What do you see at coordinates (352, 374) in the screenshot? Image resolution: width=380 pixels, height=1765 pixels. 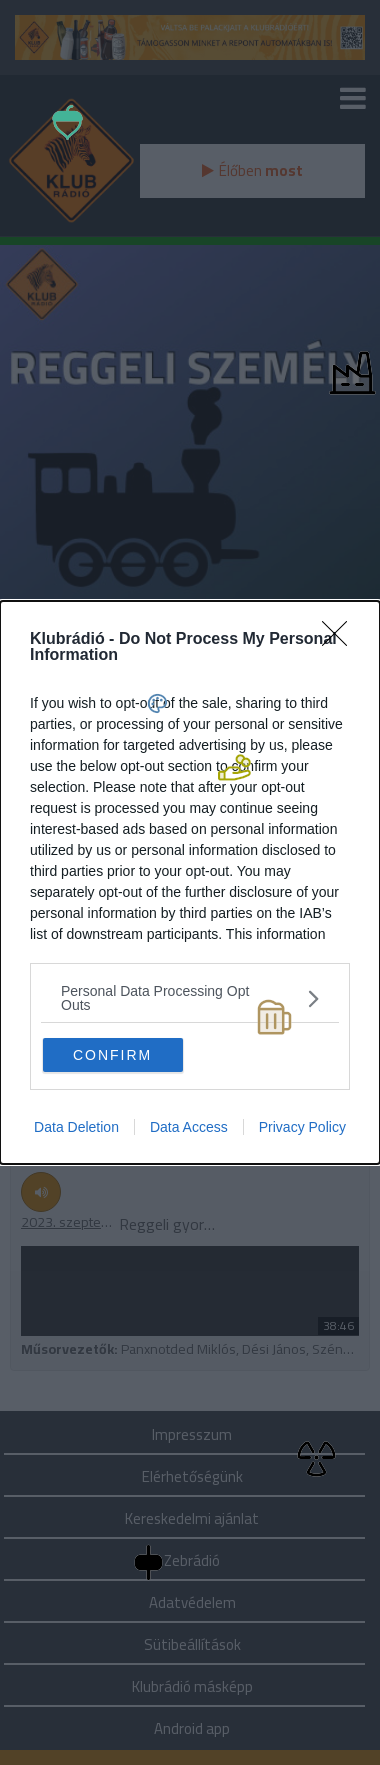 I see `access manufacturing or production settings` at bounding box center [352, 374].